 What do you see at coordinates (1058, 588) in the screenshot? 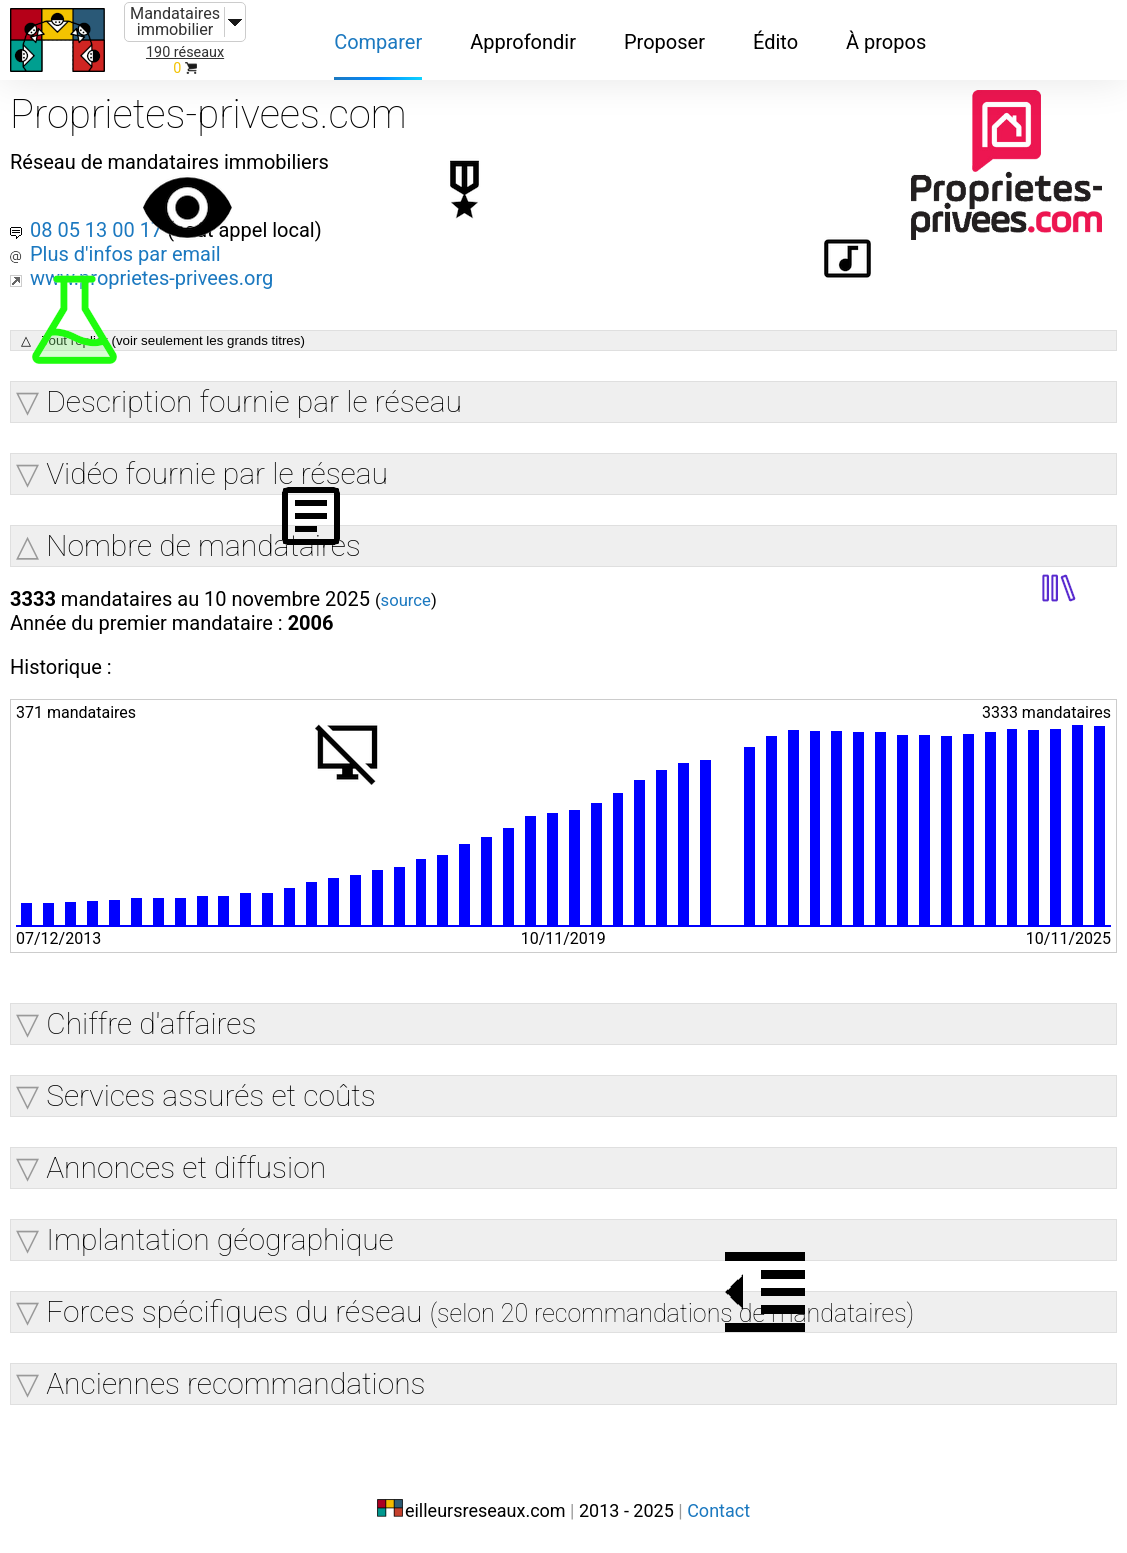
I see `access your saved library or collection` at bounding box center [1058, 588].